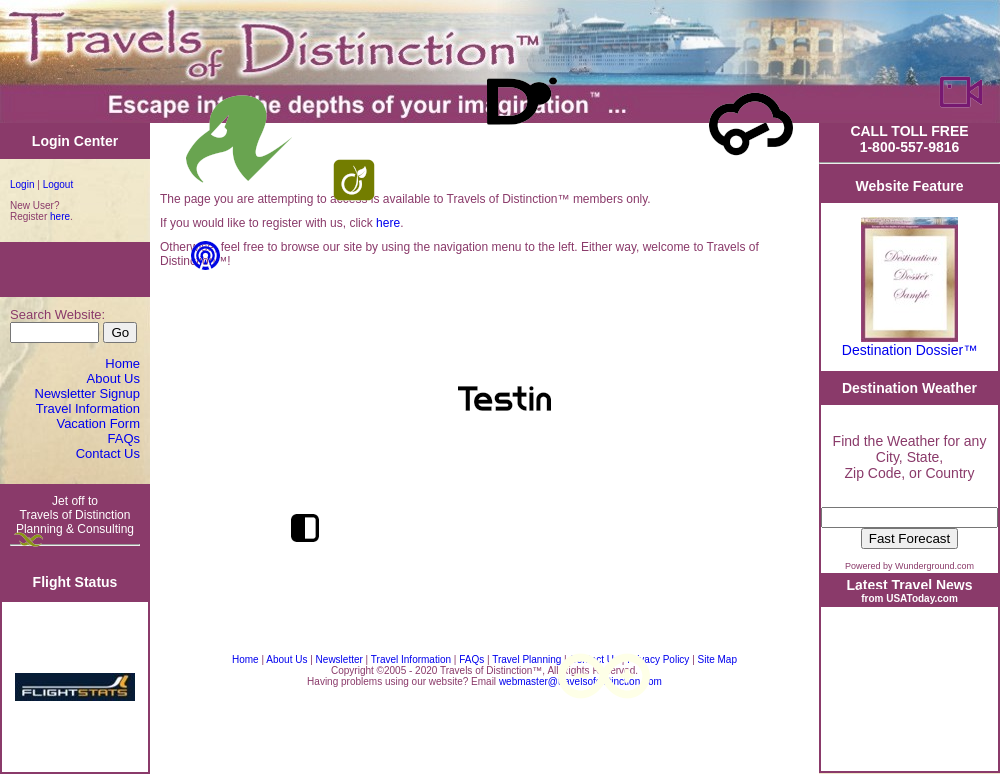 The width and height of the screenshot is (1000, 774). Describe the element at coordinates (604, 676) in the screenshot. I see `Arduino brand logo` at that location.